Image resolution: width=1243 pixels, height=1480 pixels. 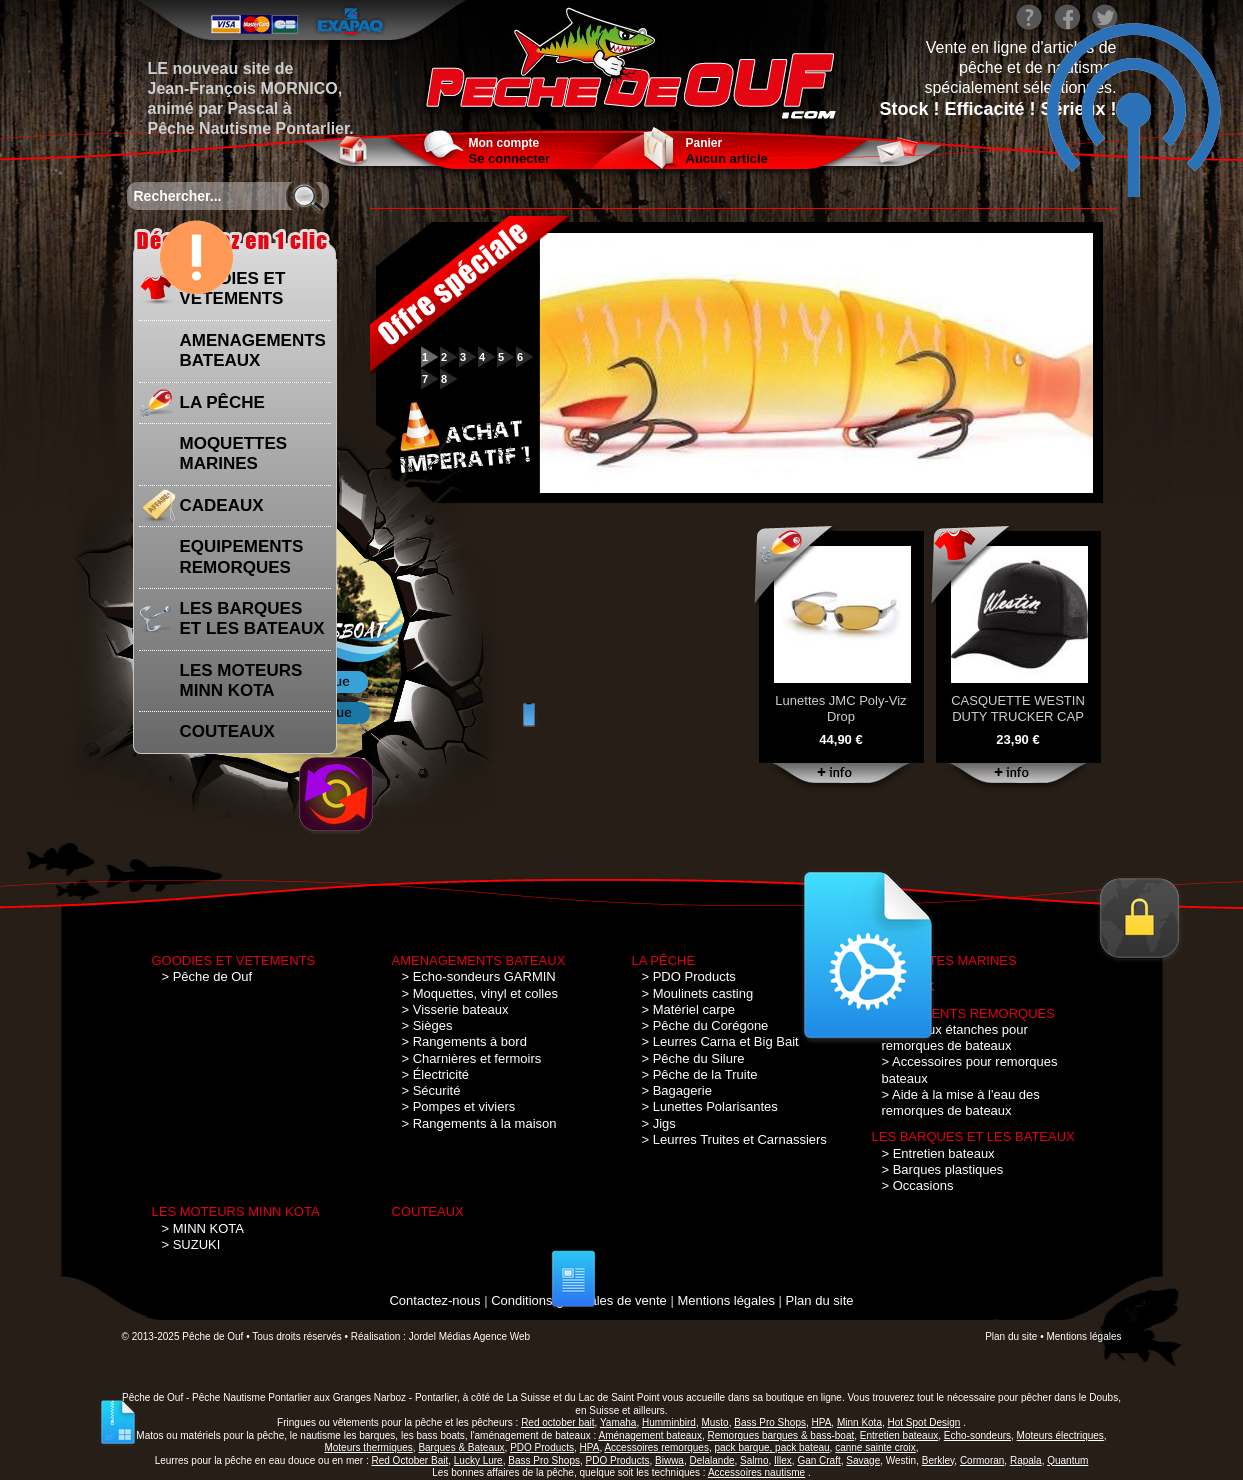 I want to click on access ssl/tls security settings for web browser, so click(x=1139, y=919).